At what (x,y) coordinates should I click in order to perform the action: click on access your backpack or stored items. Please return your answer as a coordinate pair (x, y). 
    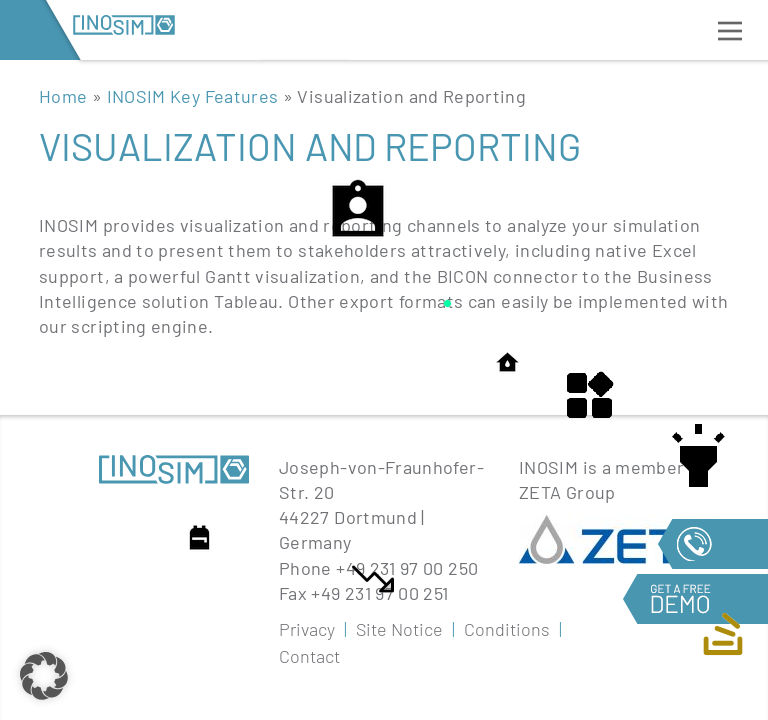
    Looking at the image, I should click on (199, 537).